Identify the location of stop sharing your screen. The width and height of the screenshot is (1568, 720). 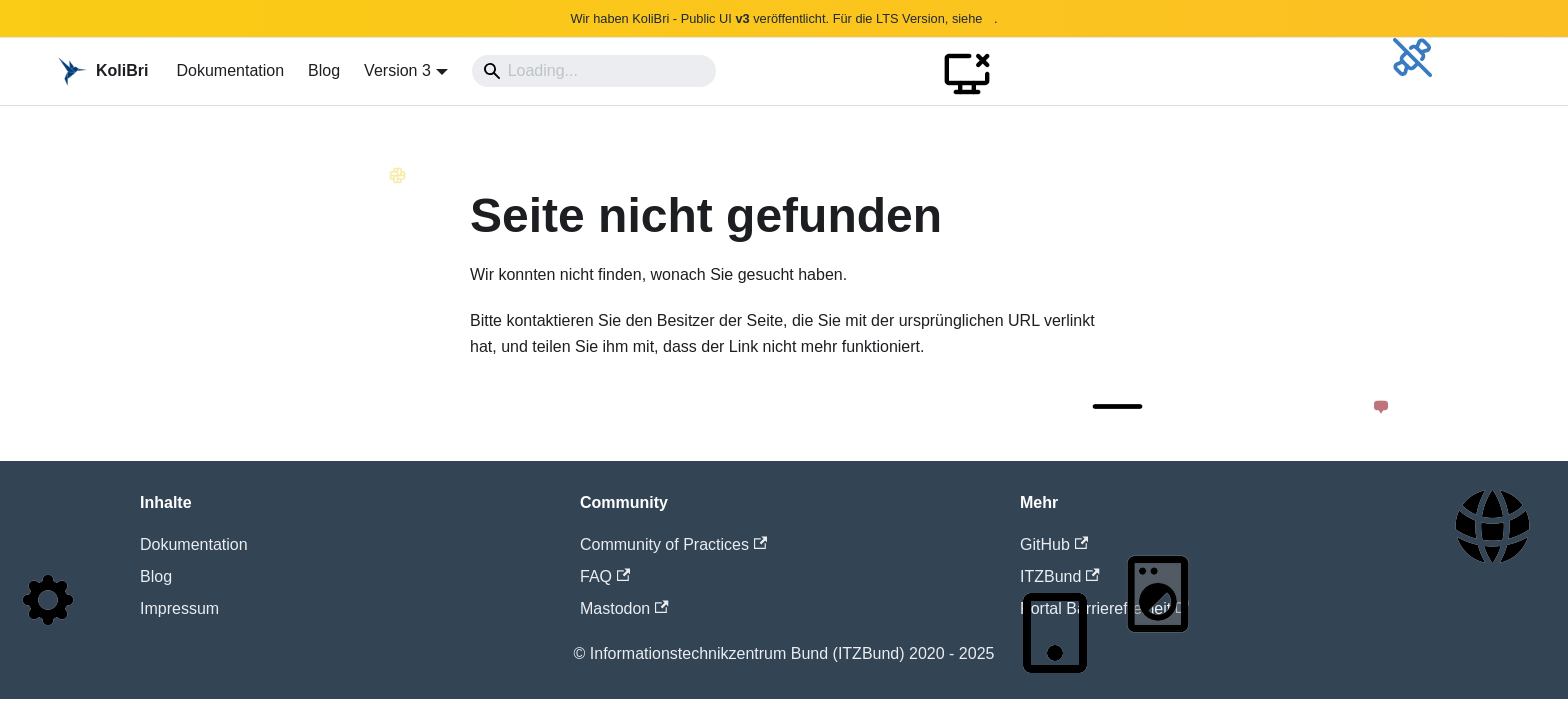
(967, 74).